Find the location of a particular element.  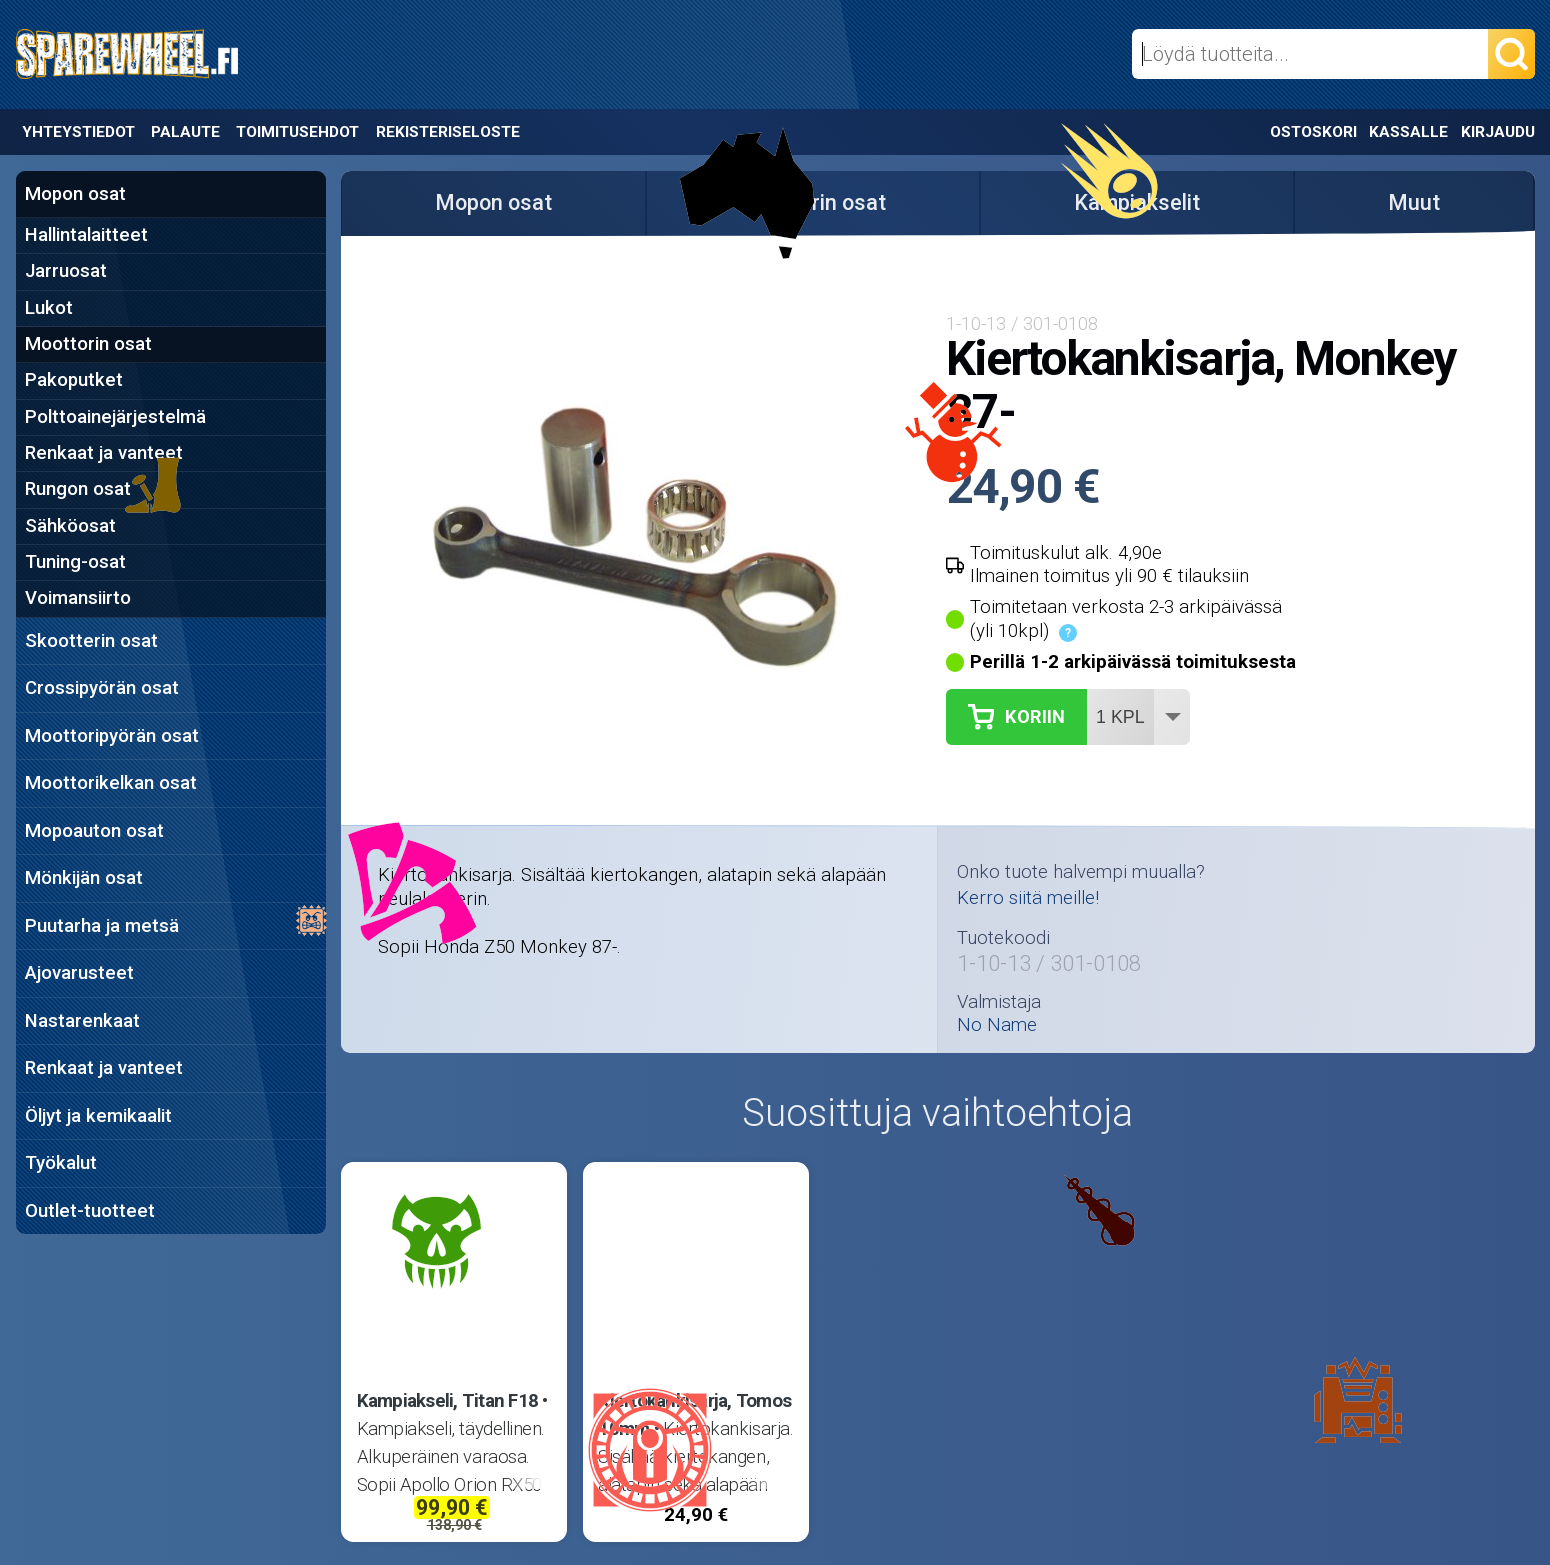

indicates a monster or enemy character is located at coordinates (435, 1238).